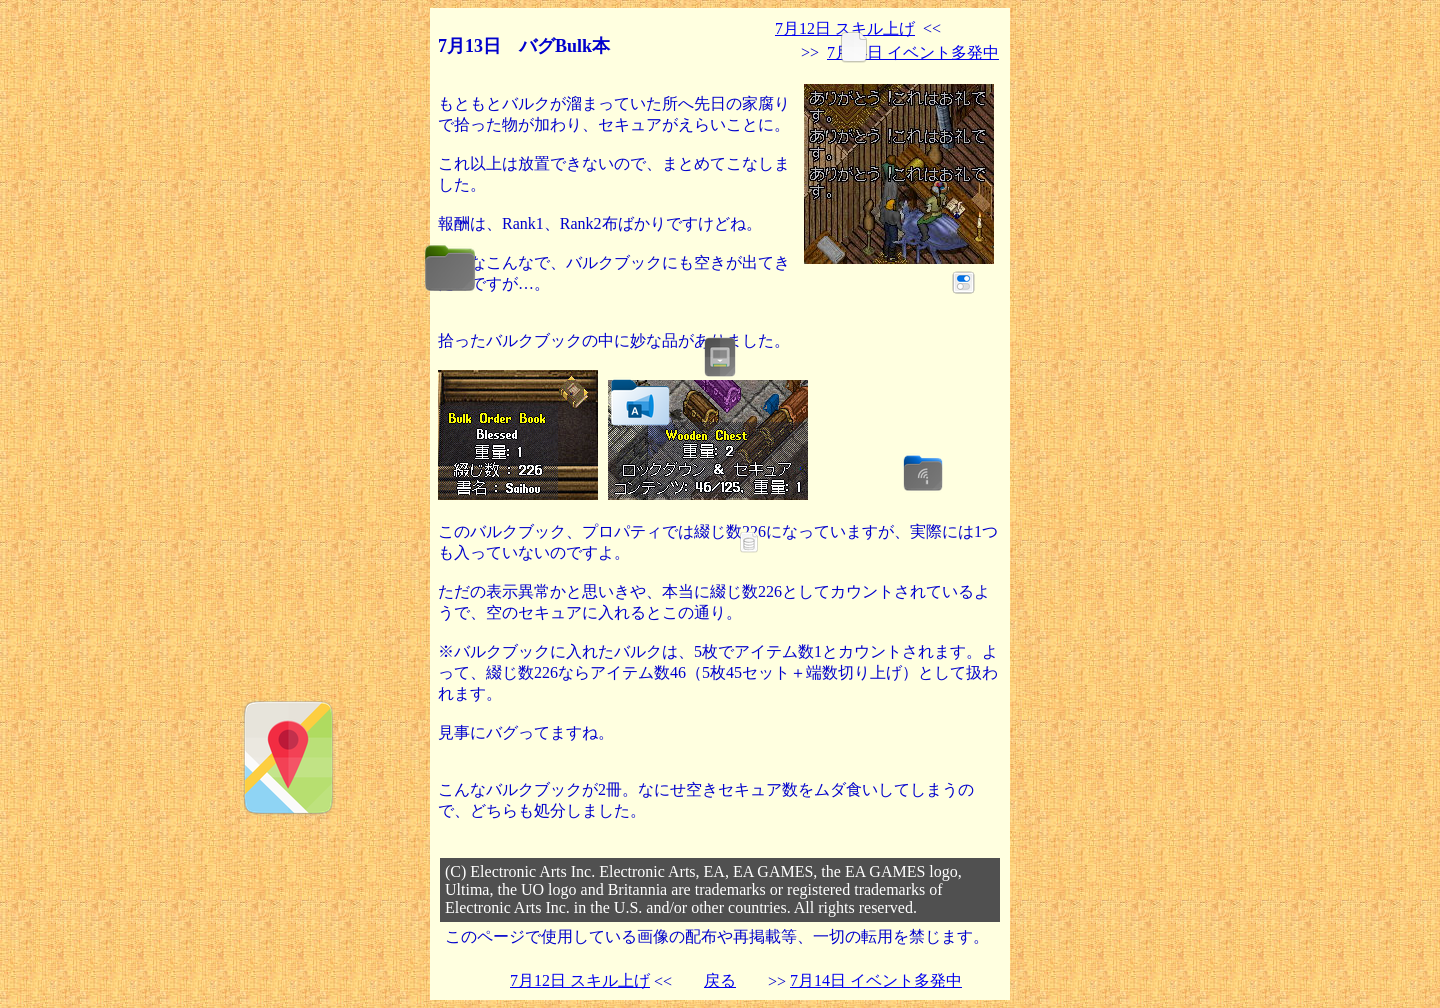 The width and height of the screenshot is (1440, 1008). I want to click on indicates an empty or zero-byte file, so click(854, 47).